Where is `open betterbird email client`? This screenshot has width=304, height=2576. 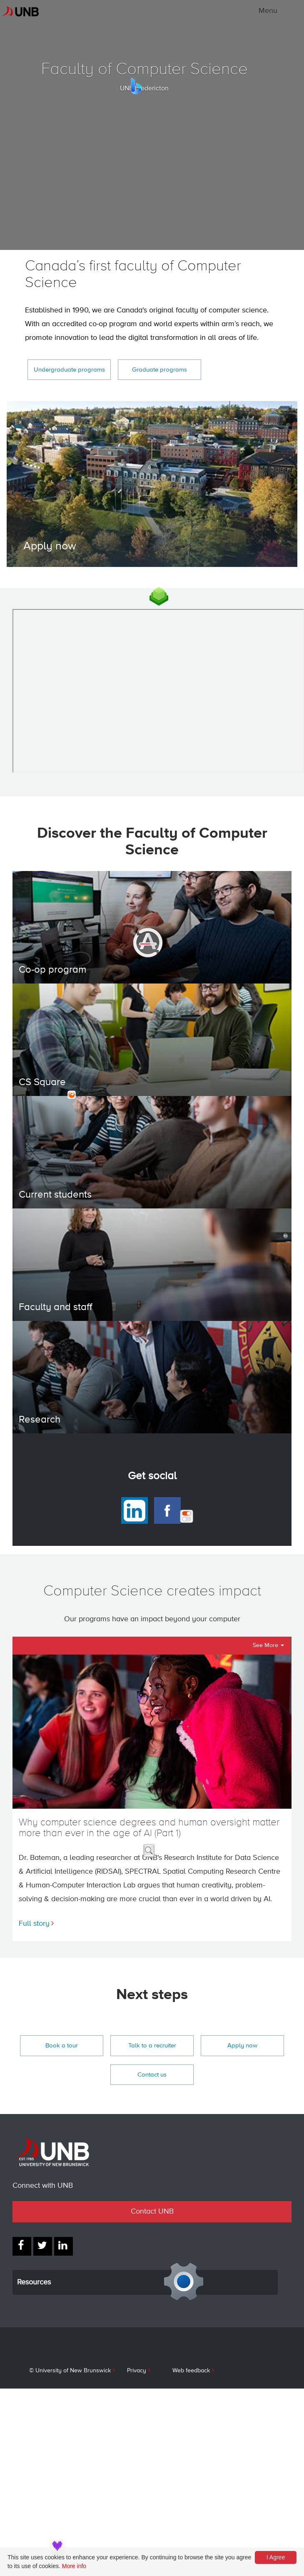
open betterbird email client is located at coordinates (72, 1095).